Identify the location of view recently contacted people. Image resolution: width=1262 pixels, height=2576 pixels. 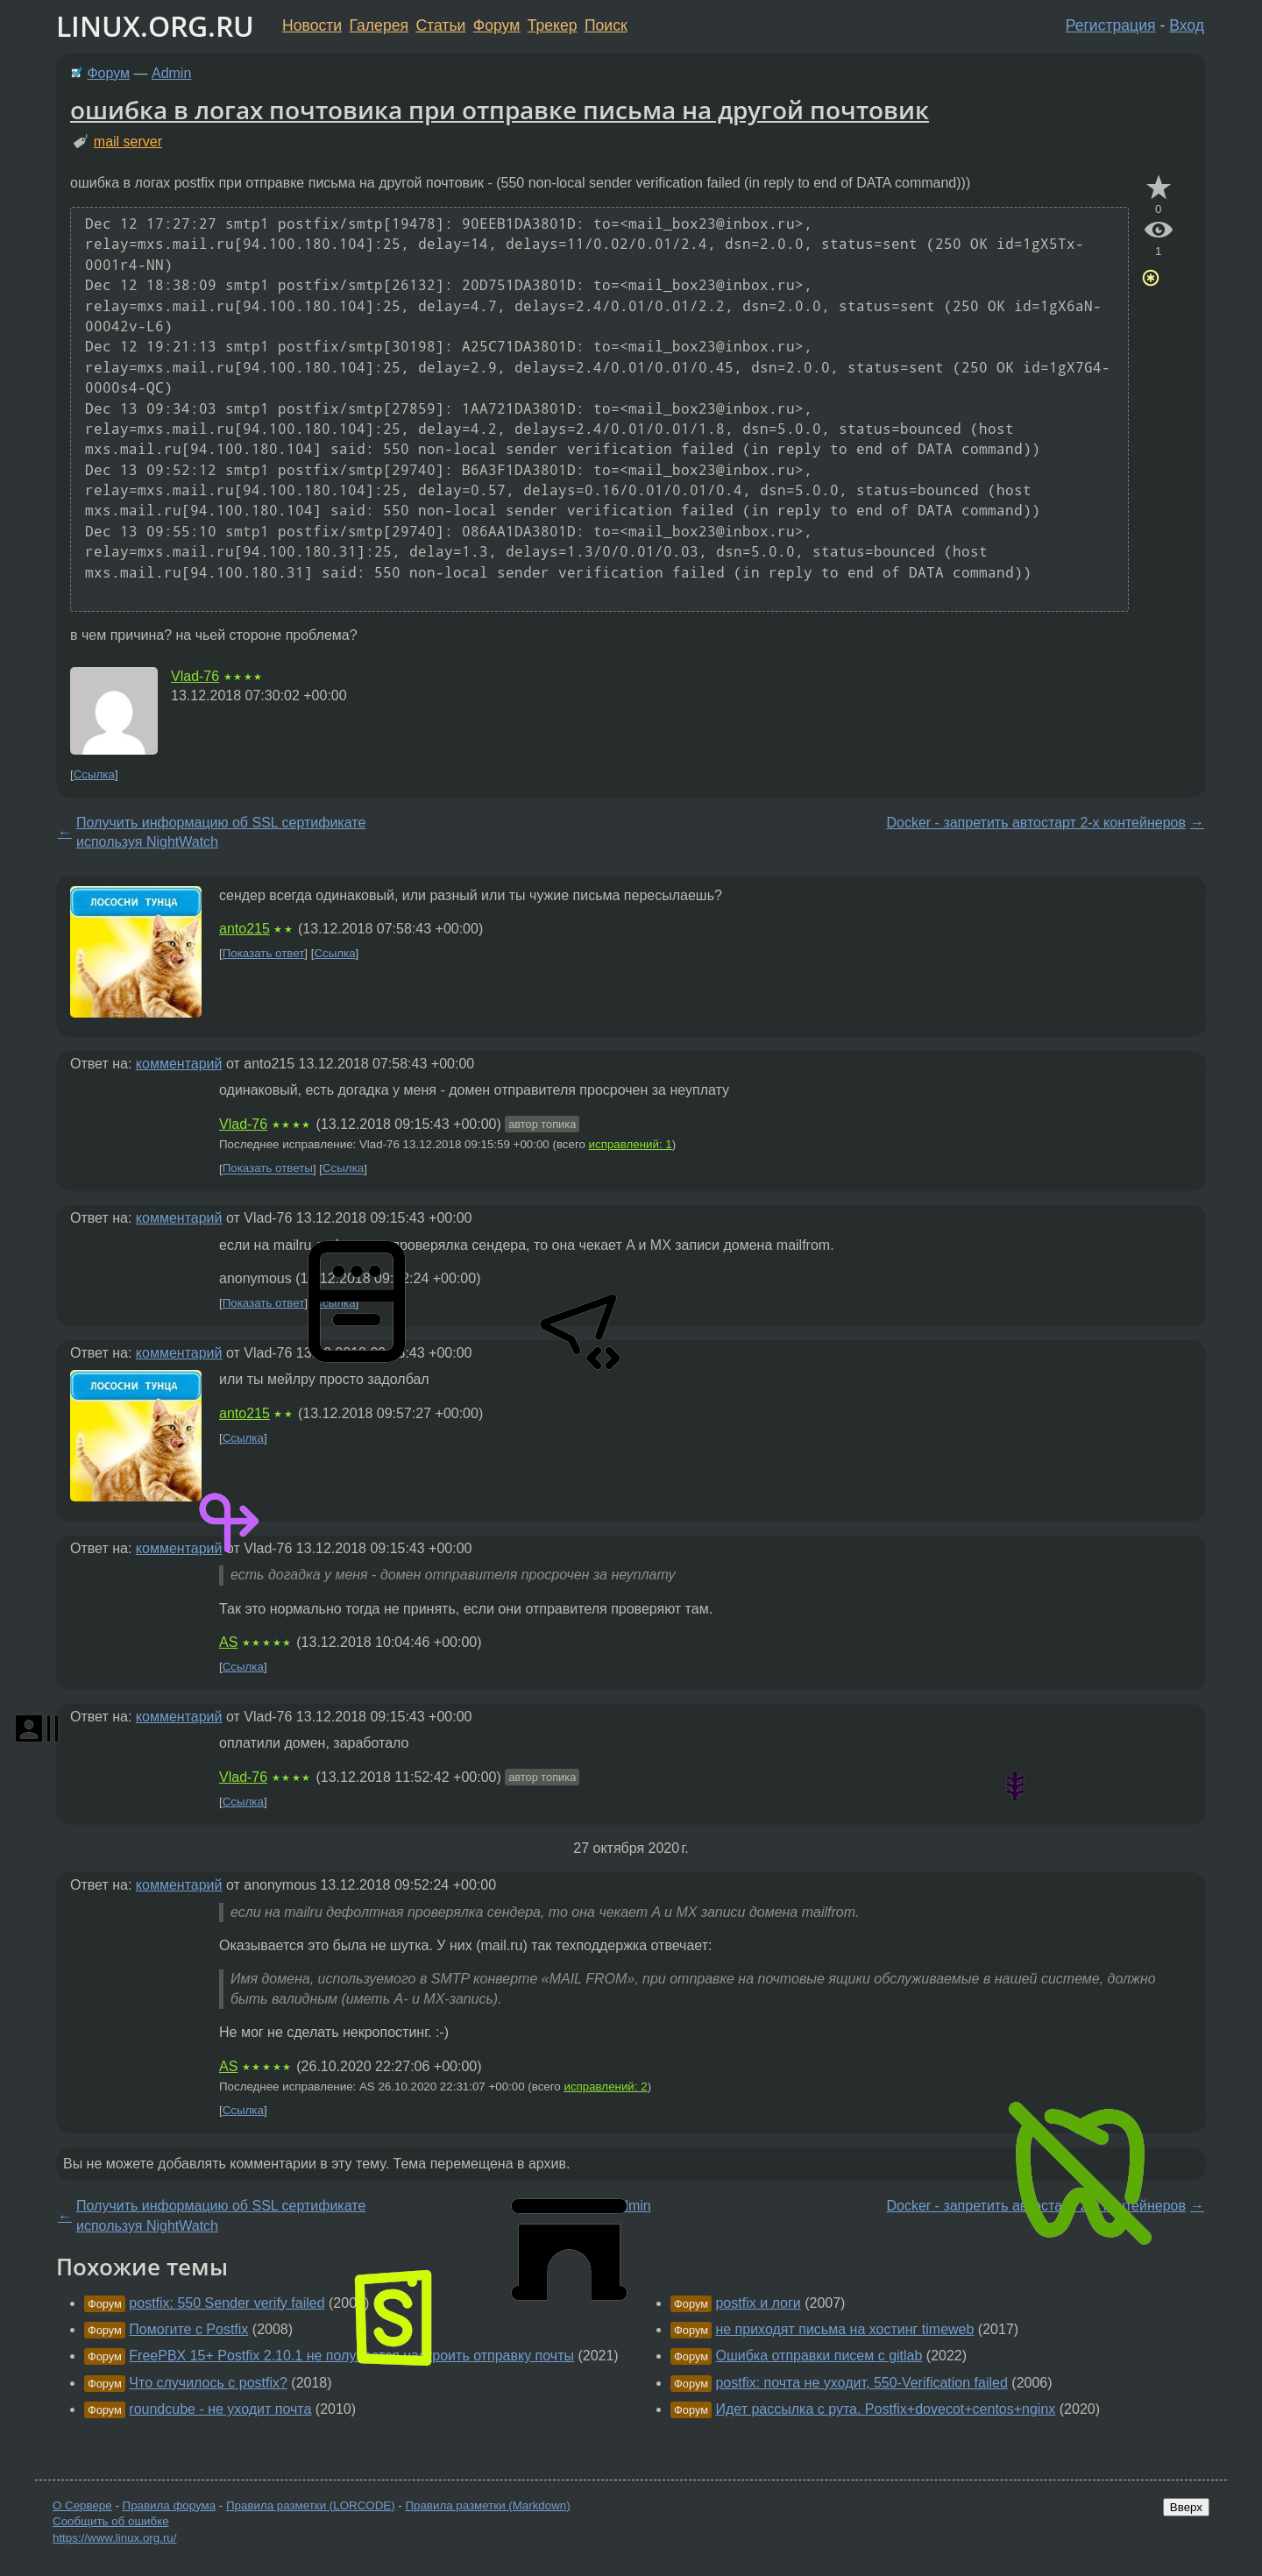
(37, 1728).